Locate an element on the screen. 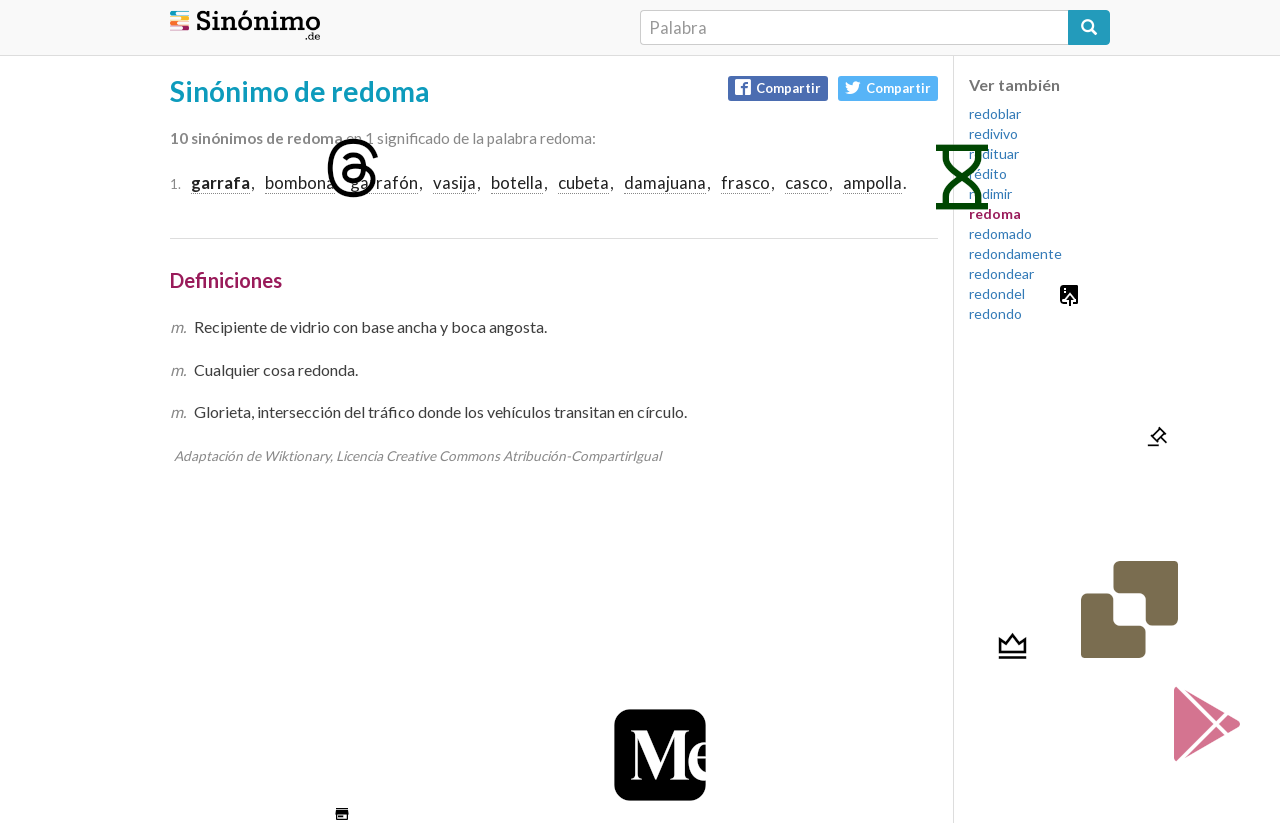 This screenshot has height=823, width=1280. place a bid on an item is located at coordinates (1157, 437).